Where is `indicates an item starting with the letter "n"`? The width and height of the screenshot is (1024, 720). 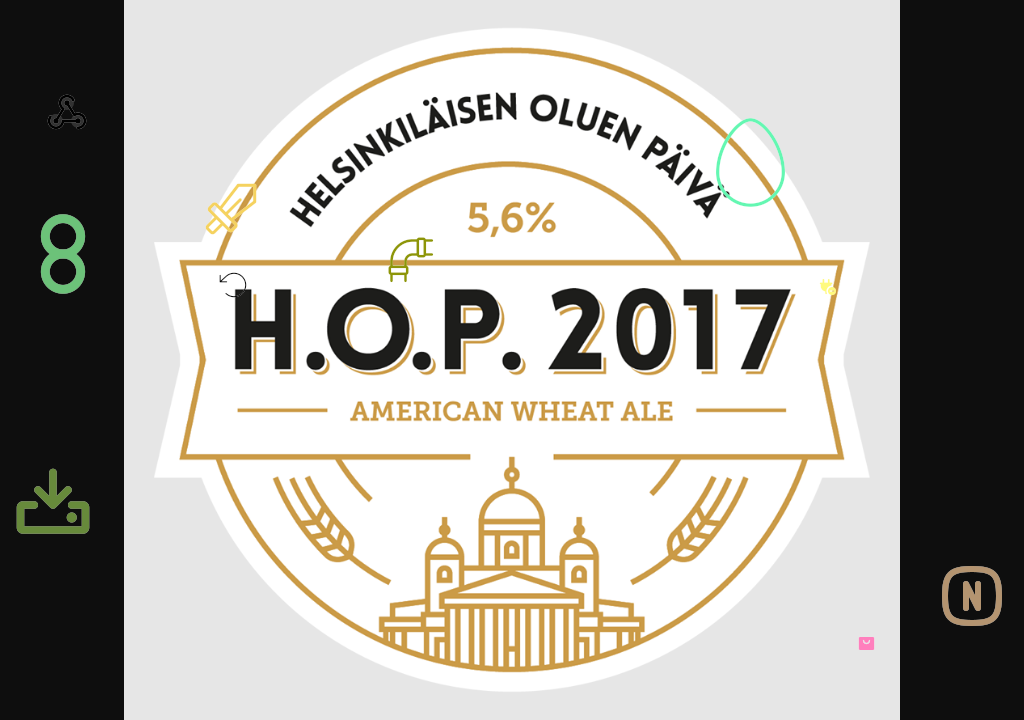 indicates an item starting with the letter "n" is located at coordinates (972, 596).